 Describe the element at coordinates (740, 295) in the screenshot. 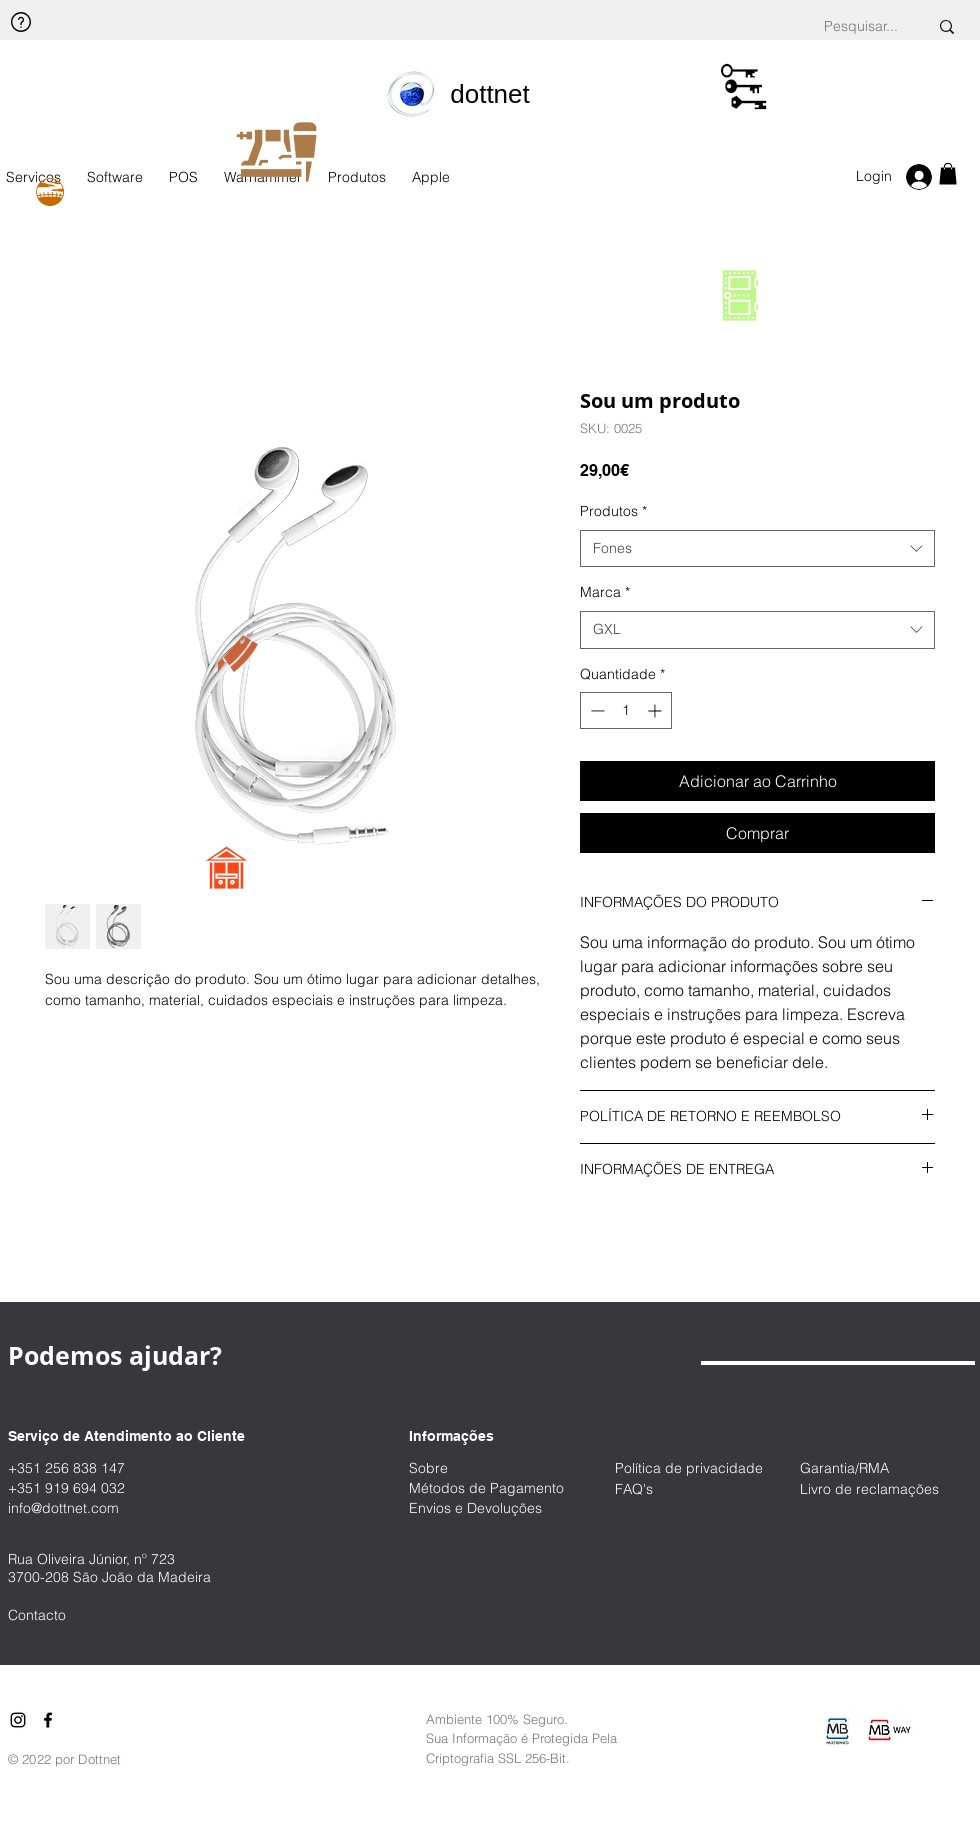

I see `access door or entrance settings in a game` at that location.